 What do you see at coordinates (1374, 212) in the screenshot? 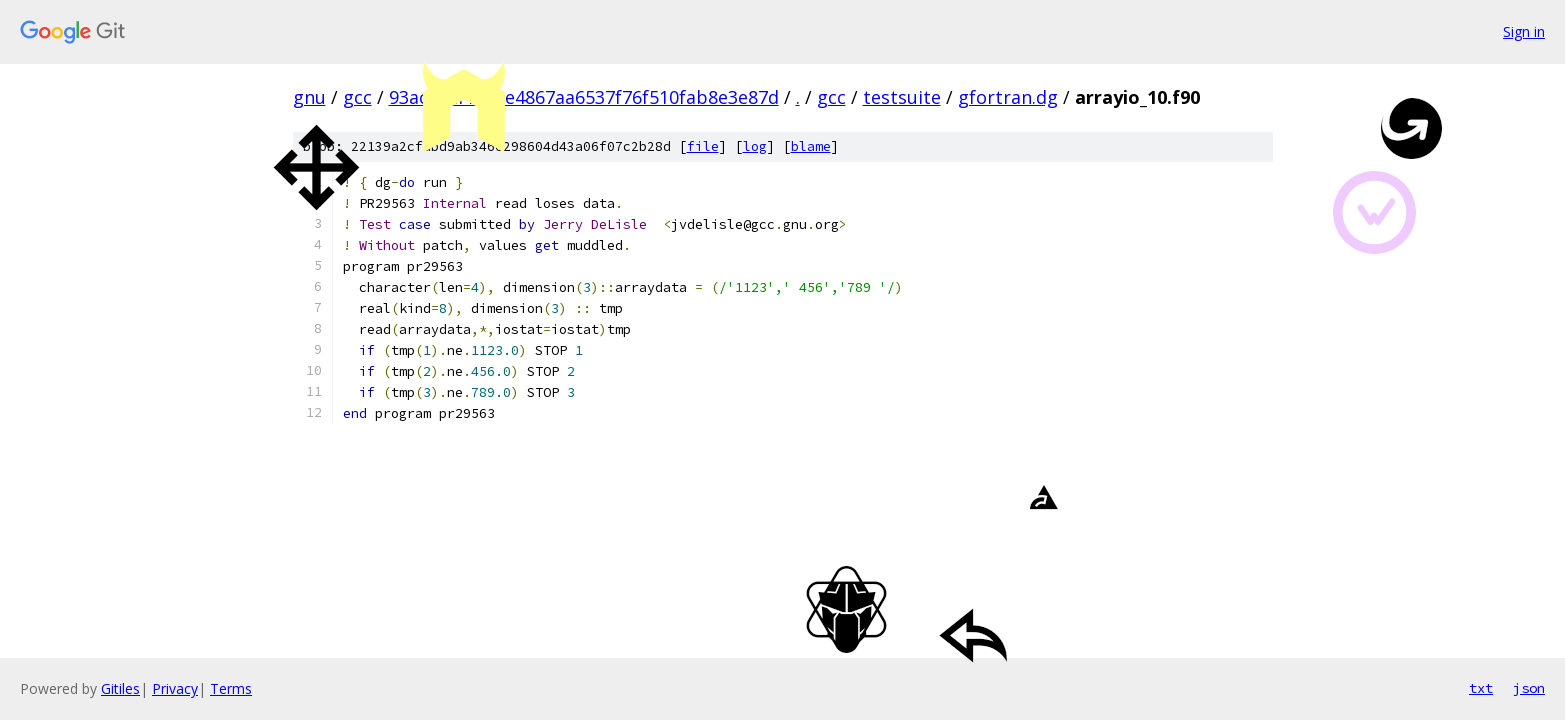
I see `open wakatime dashboard` at bounding box center [1374, 212].